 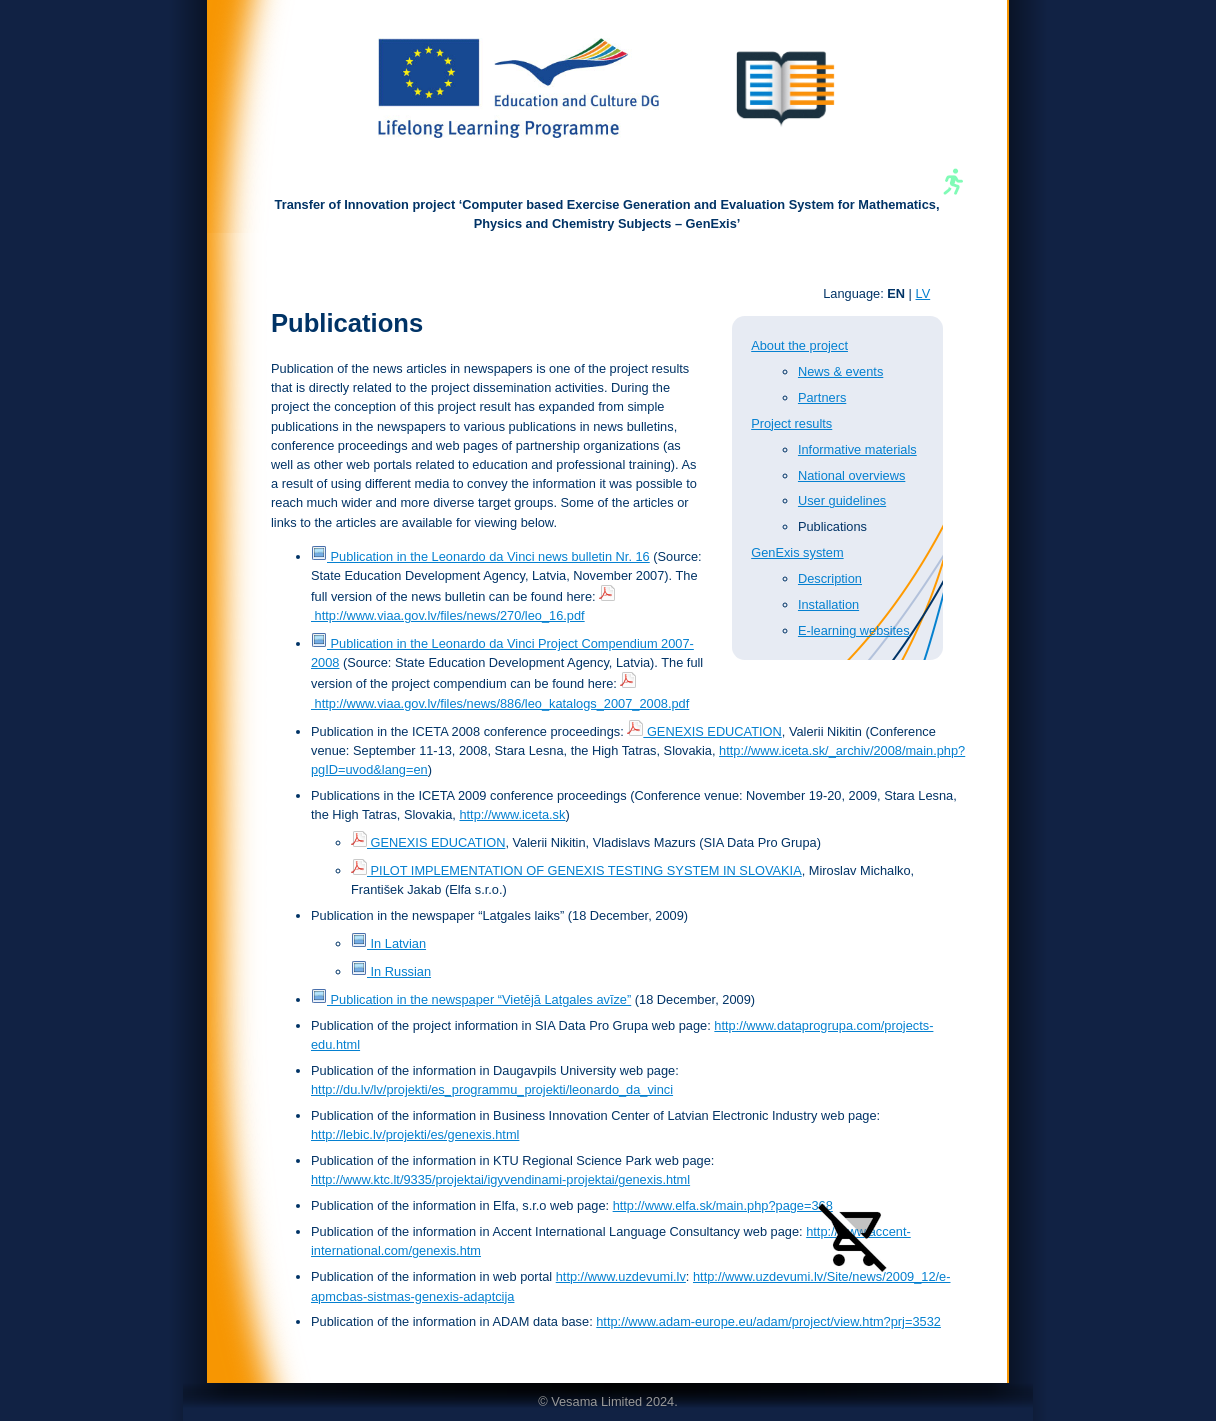 I want to click on remove item from shopping cart, so click(x=854, y=1236).